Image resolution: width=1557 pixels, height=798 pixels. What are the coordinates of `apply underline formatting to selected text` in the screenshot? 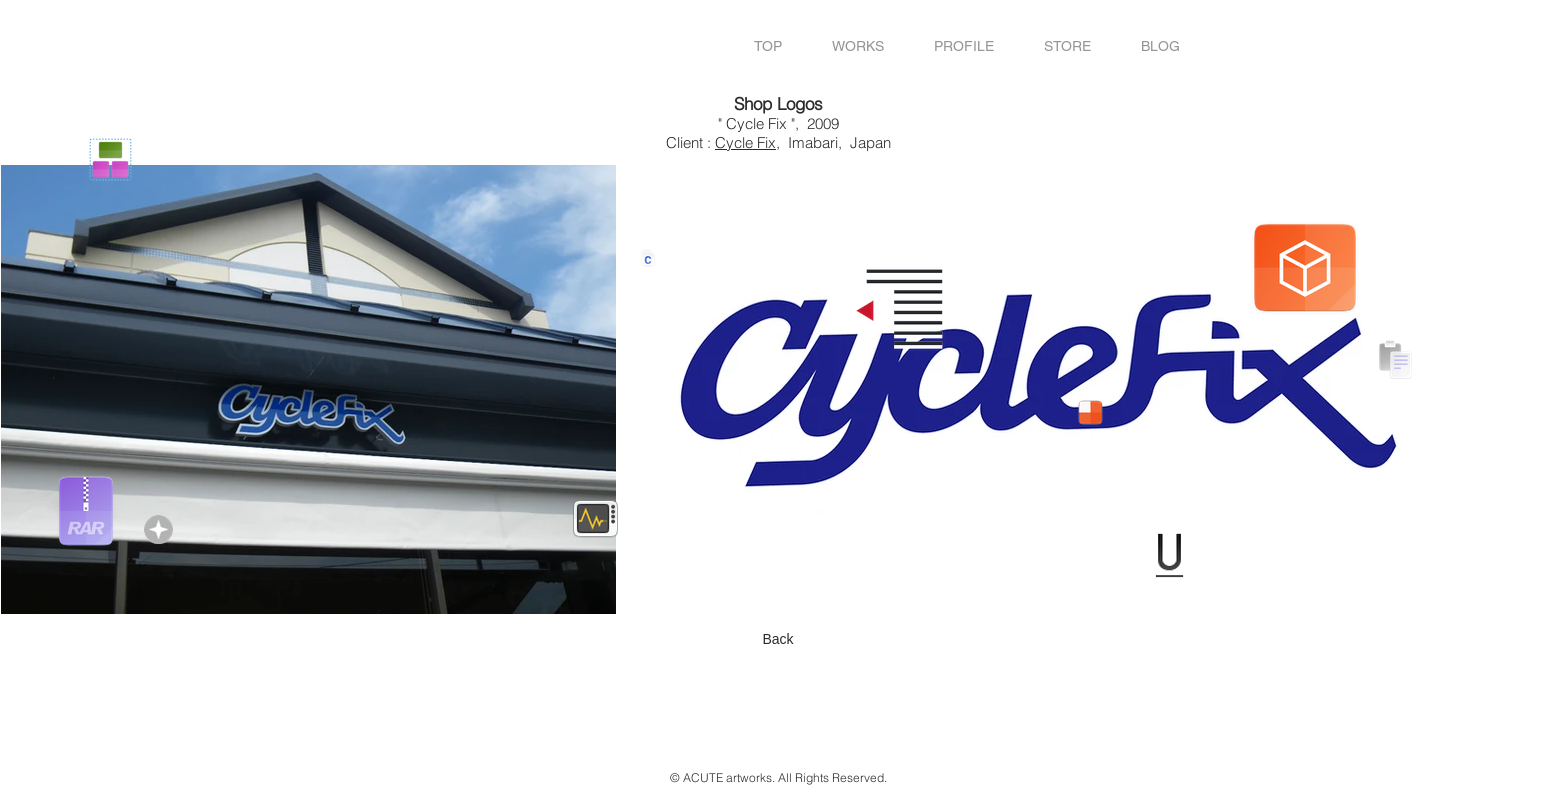 It's located at (1169, 555).